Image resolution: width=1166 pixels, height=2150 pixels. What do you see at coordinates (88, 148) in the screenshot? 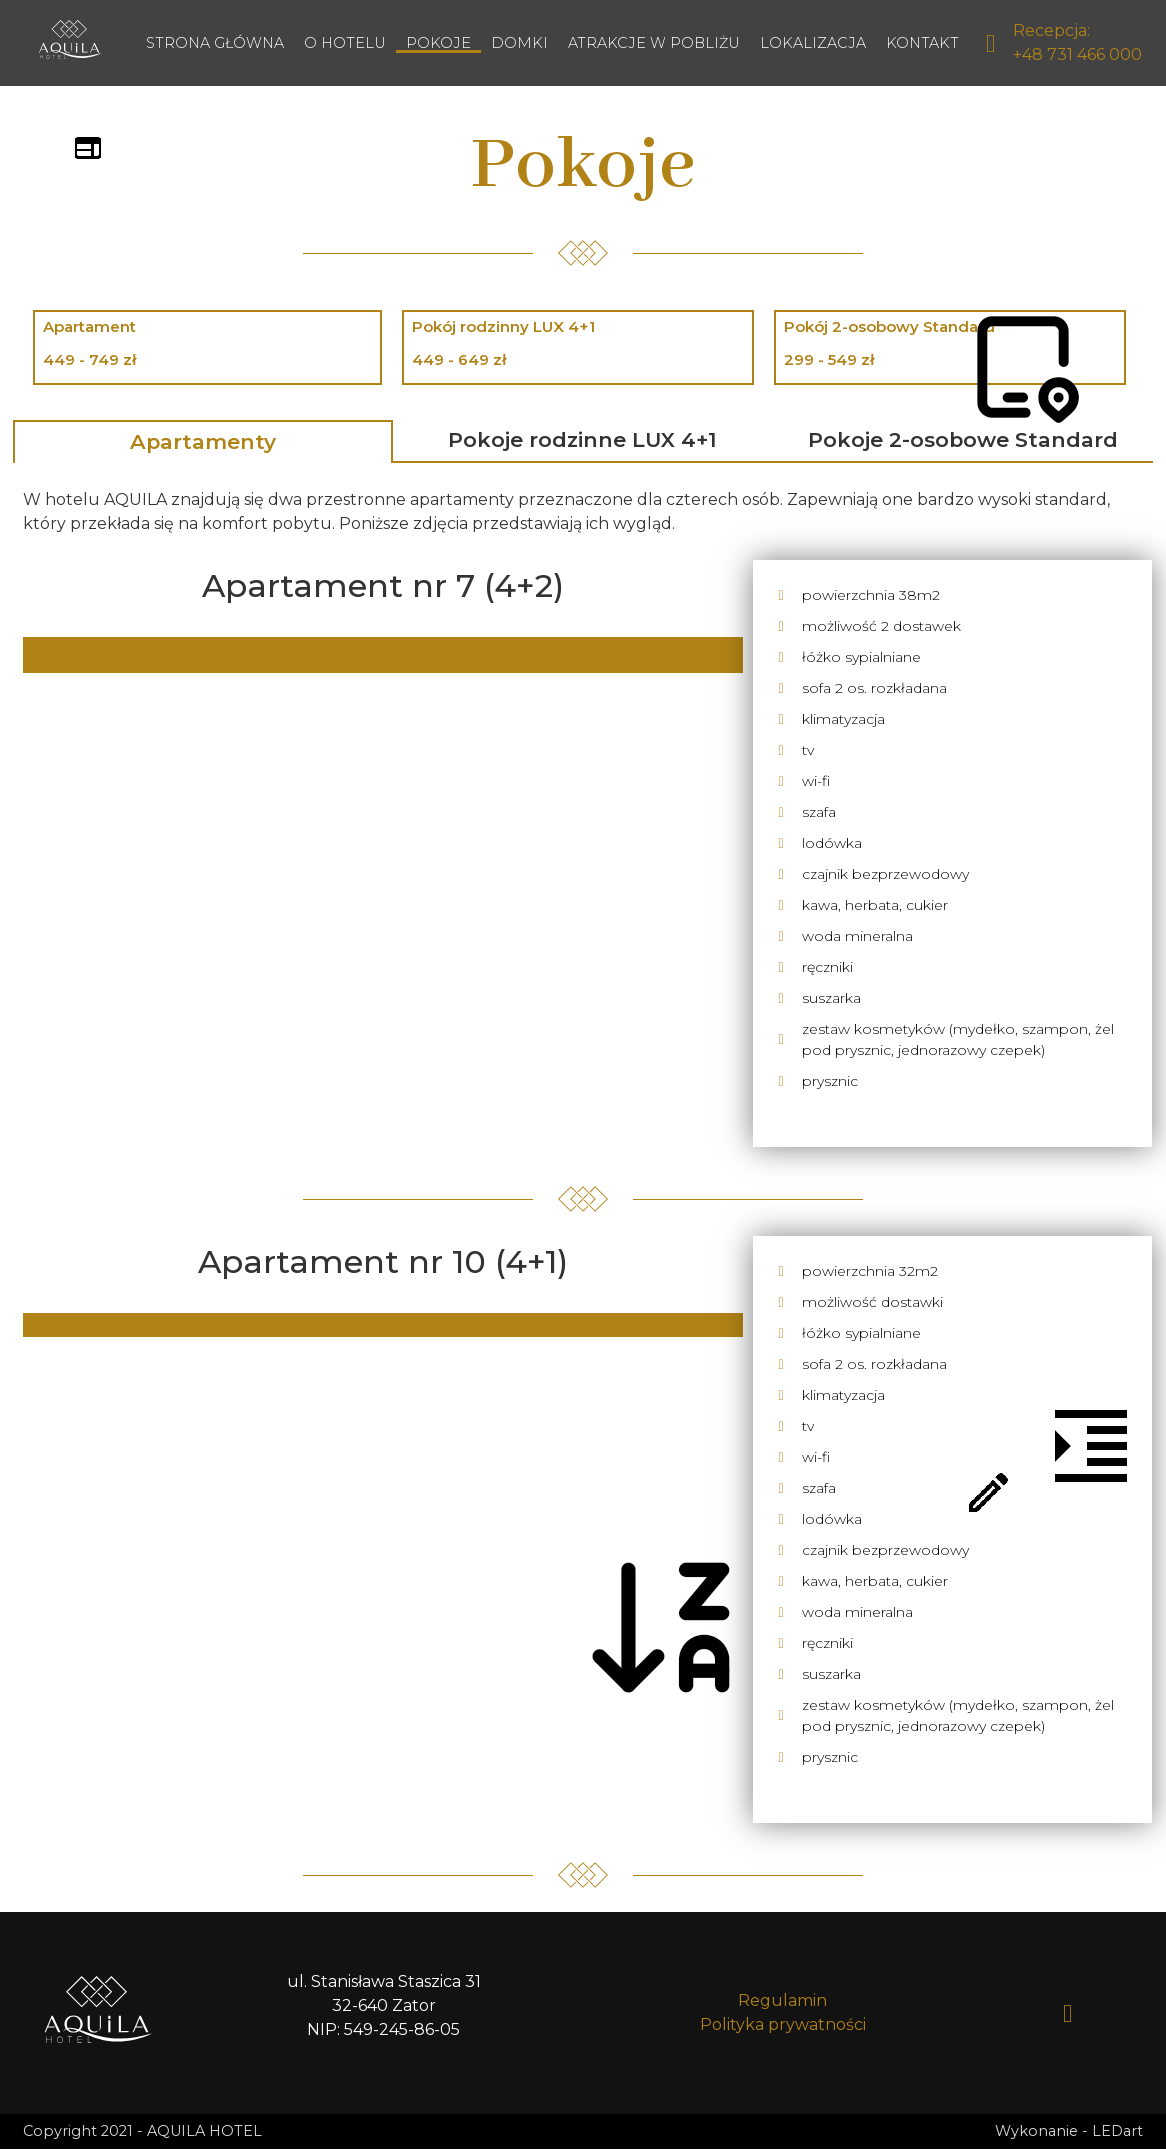
I see `open web browser` at bounding box center [88, 148].